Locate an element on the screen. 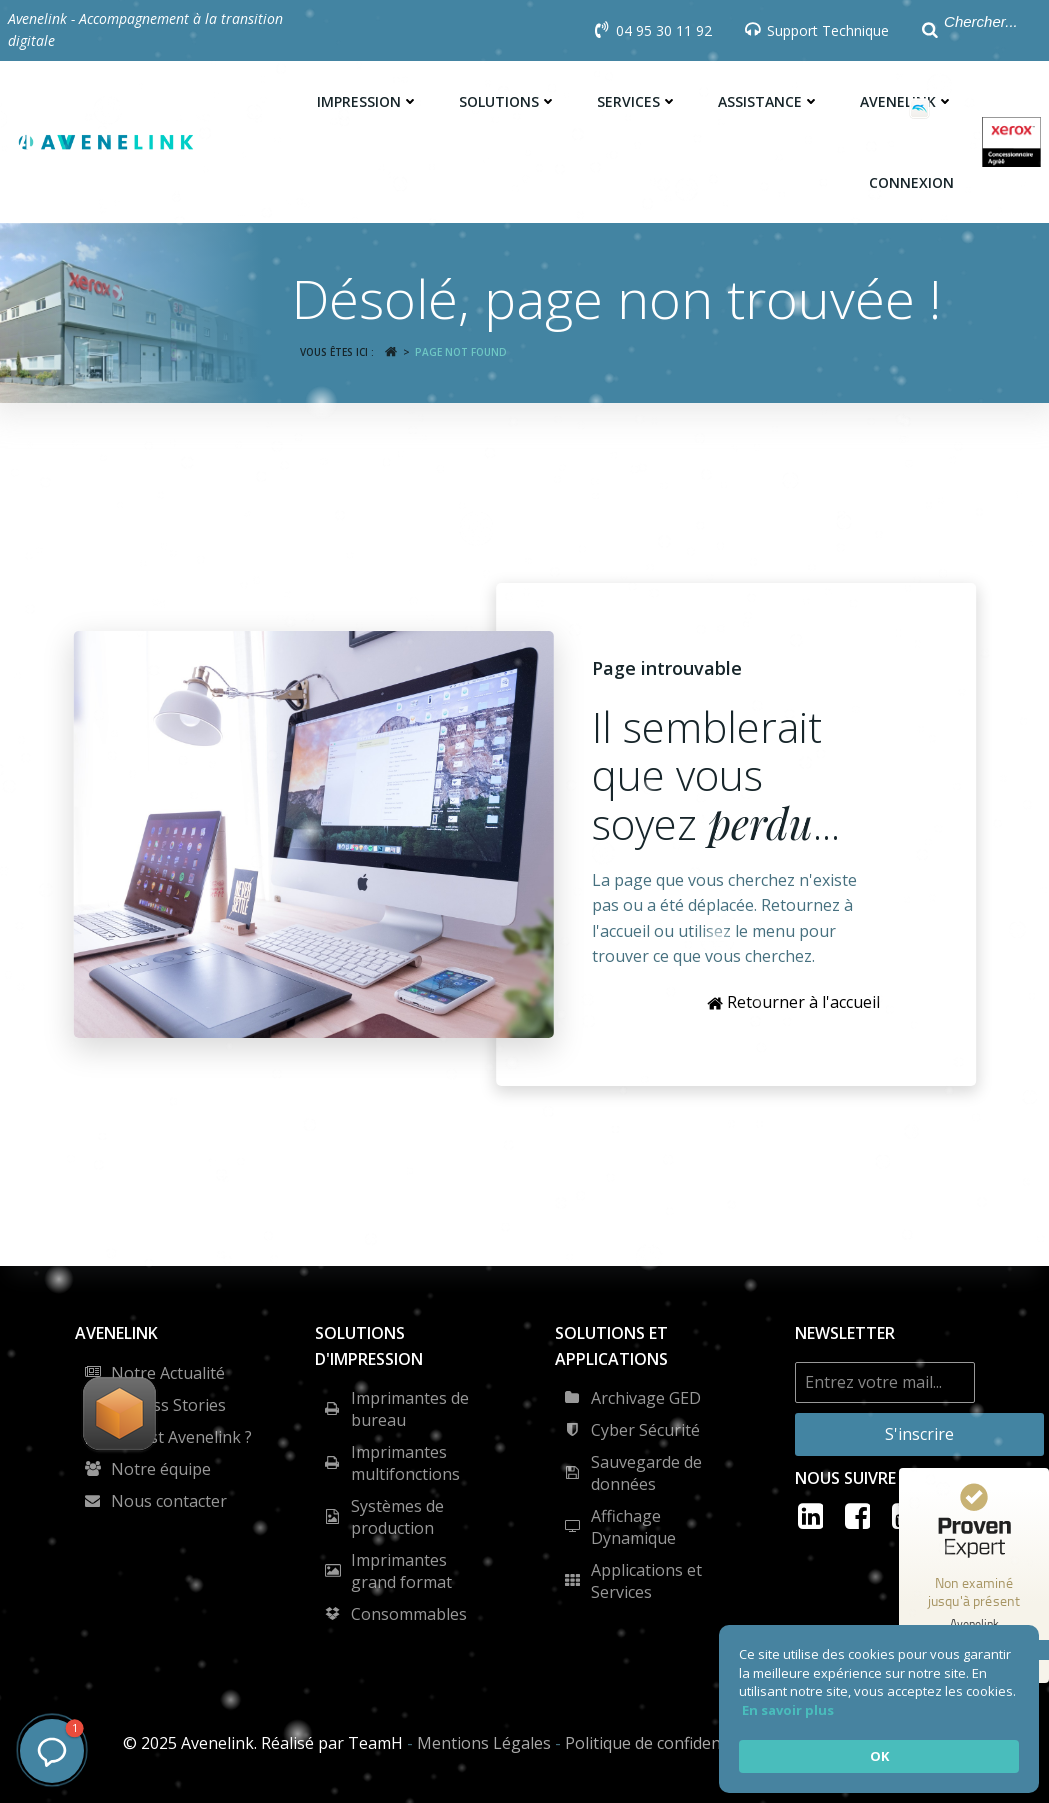  open bauh package manager is located at coordinates (119, 1413).